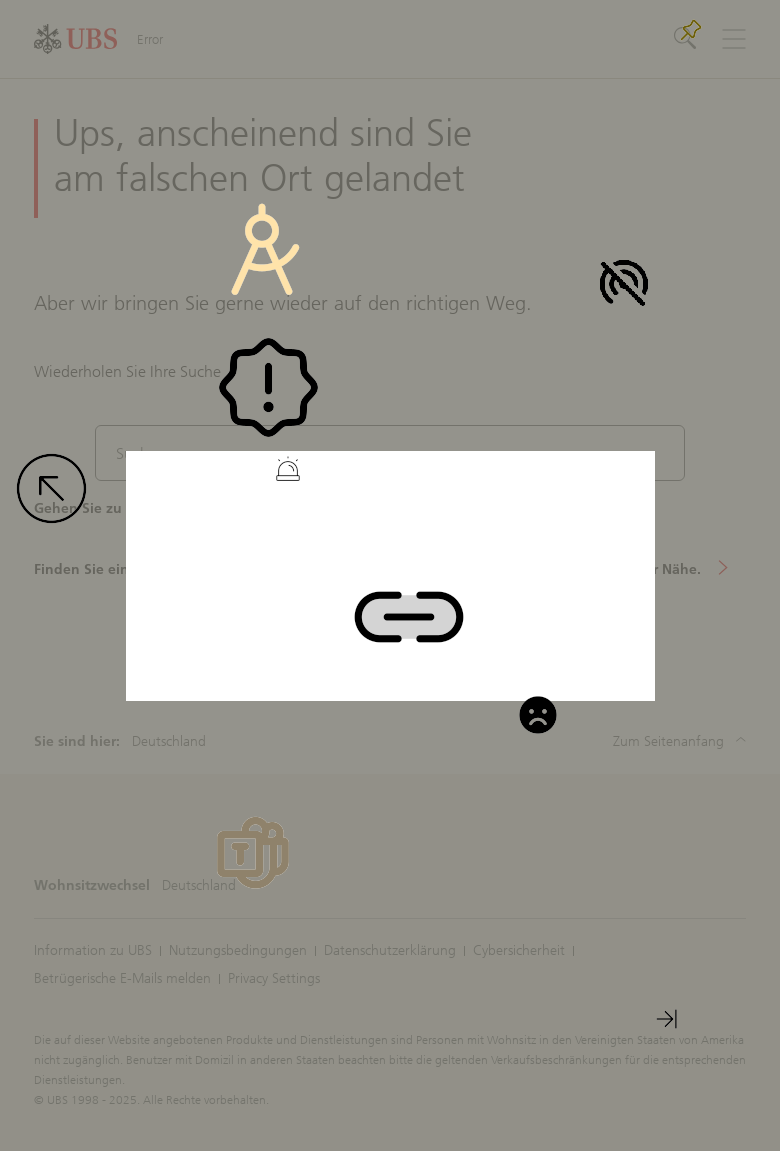 The height and width of the screenshot is (1151, 780). What do you see at coordinates (268, 387) in the screenshot?
I see `indicates a warning or alert requiring attention` at bounding box center [268, 387].